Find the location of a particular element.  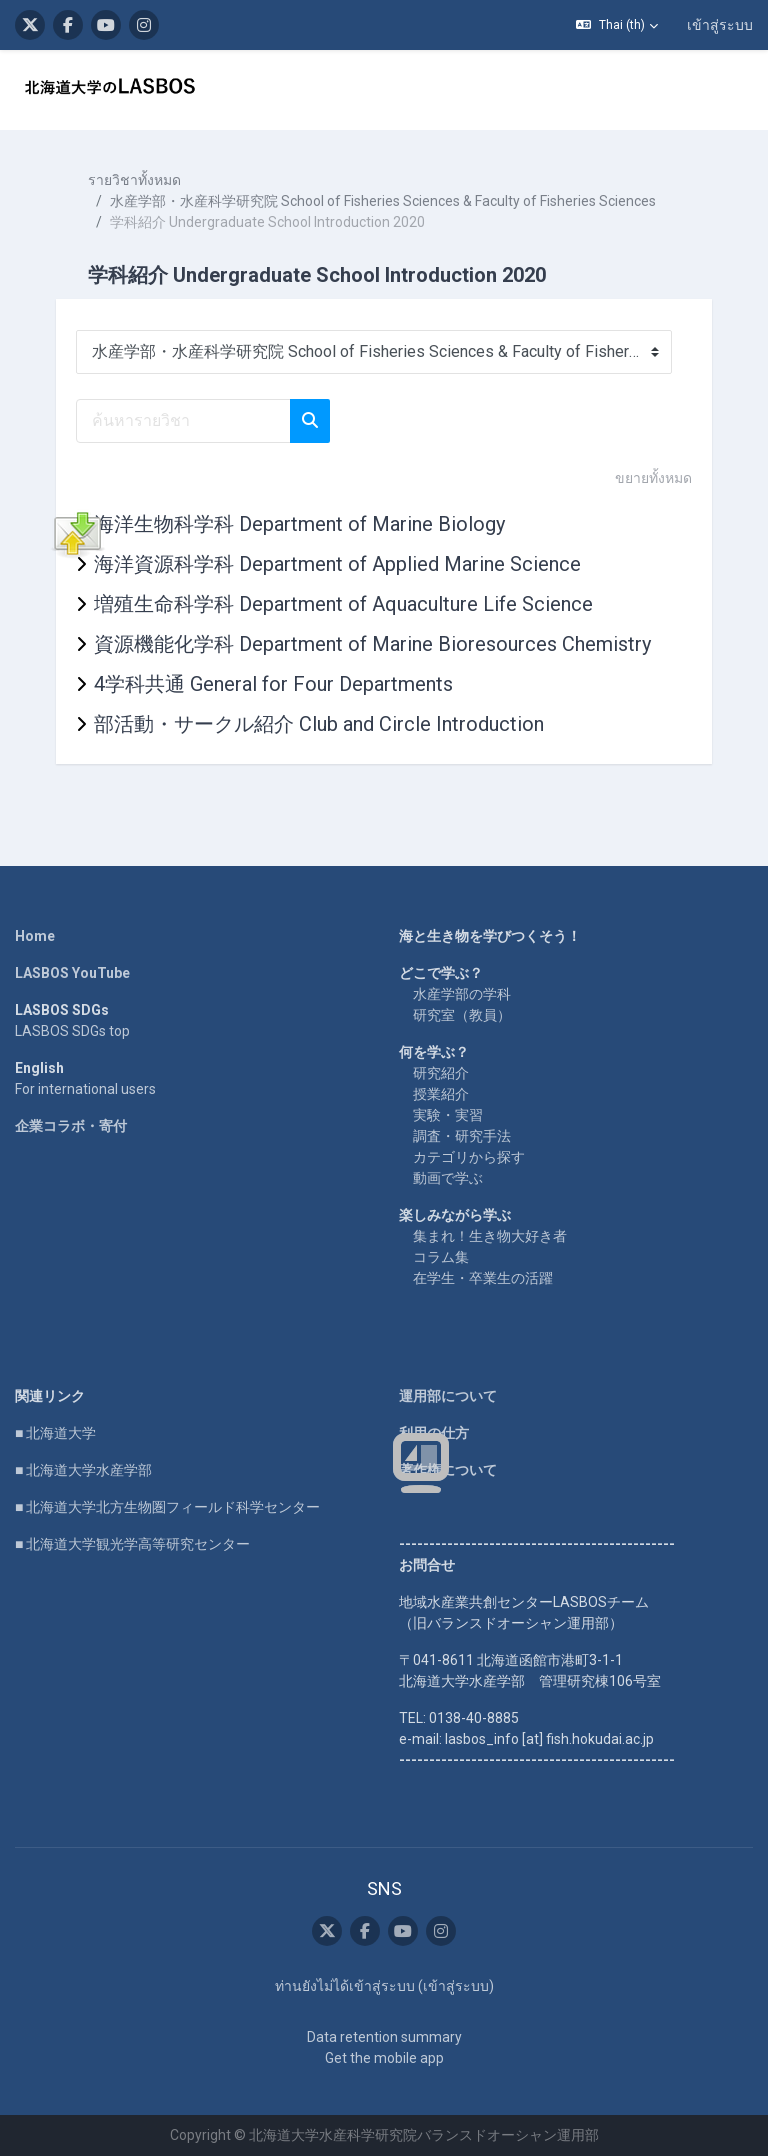

sync incoming and outgoing mail is located at coordinates (77, 536).